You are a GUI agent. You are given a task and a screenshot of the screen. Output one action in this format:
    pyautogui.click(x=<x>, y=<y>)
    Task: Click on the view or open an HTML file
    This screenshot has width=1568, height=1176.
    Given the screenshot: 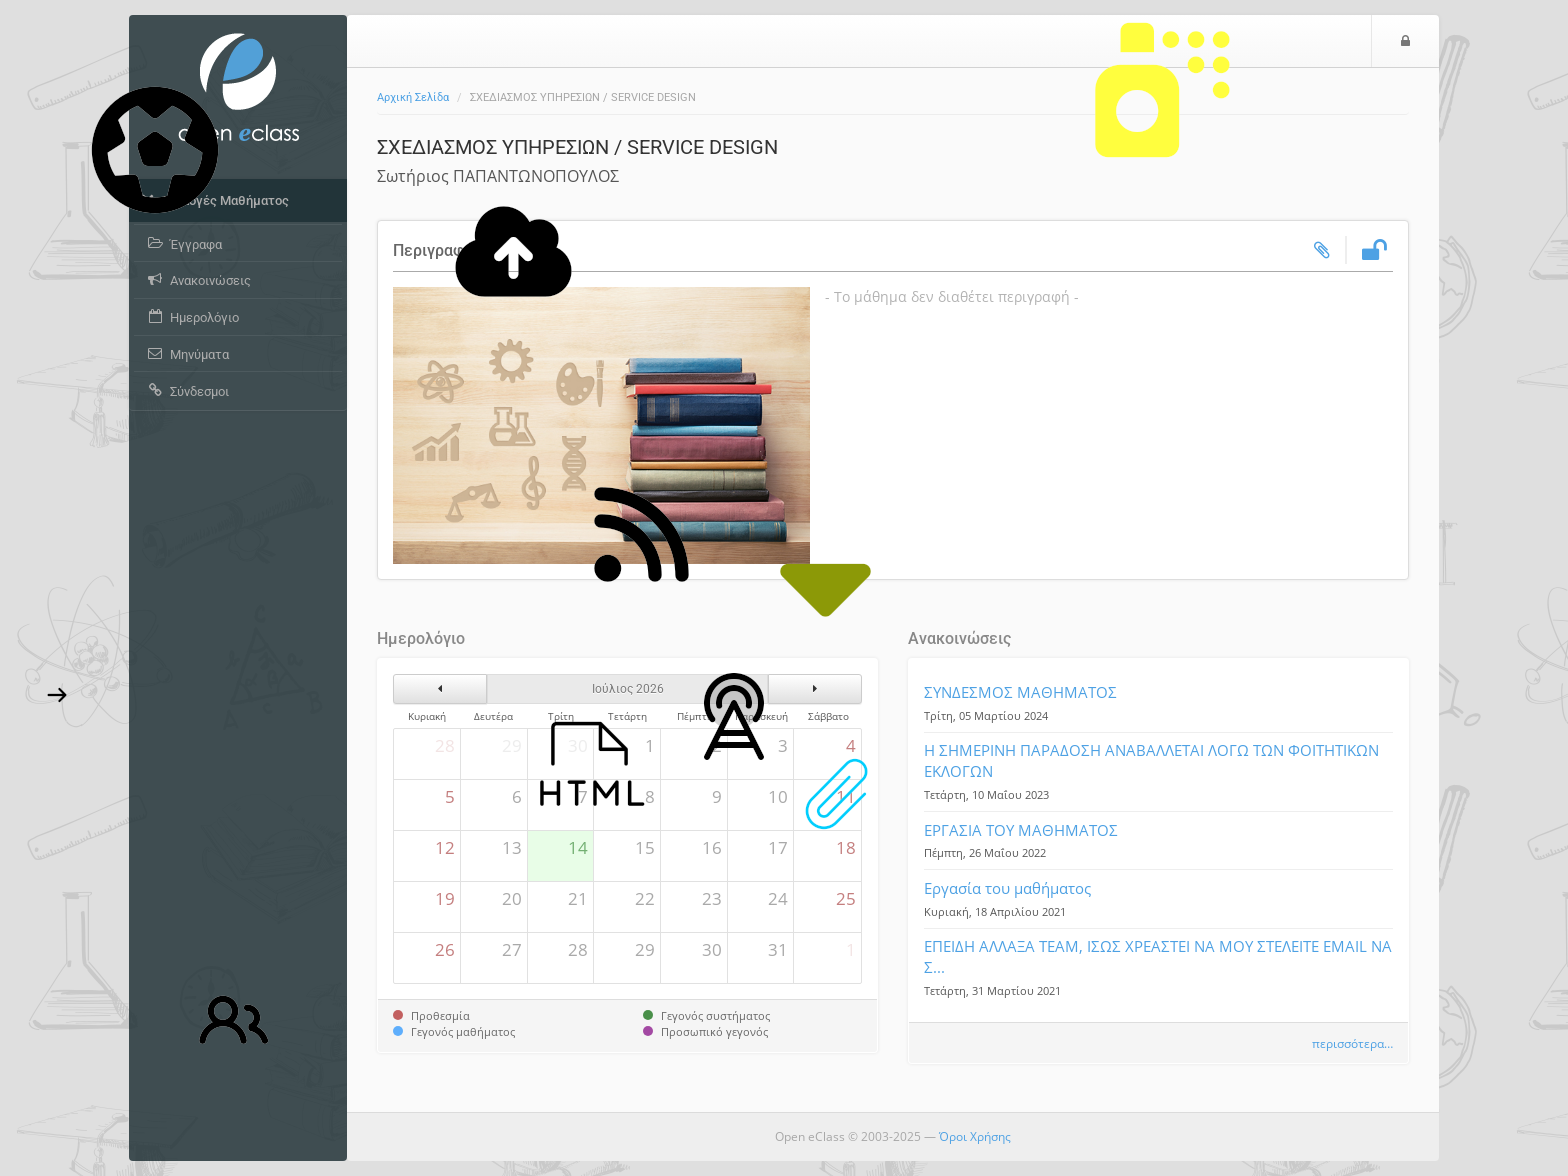 What is the action you would take?
    pyautogui.click(x=589, y=767)
    